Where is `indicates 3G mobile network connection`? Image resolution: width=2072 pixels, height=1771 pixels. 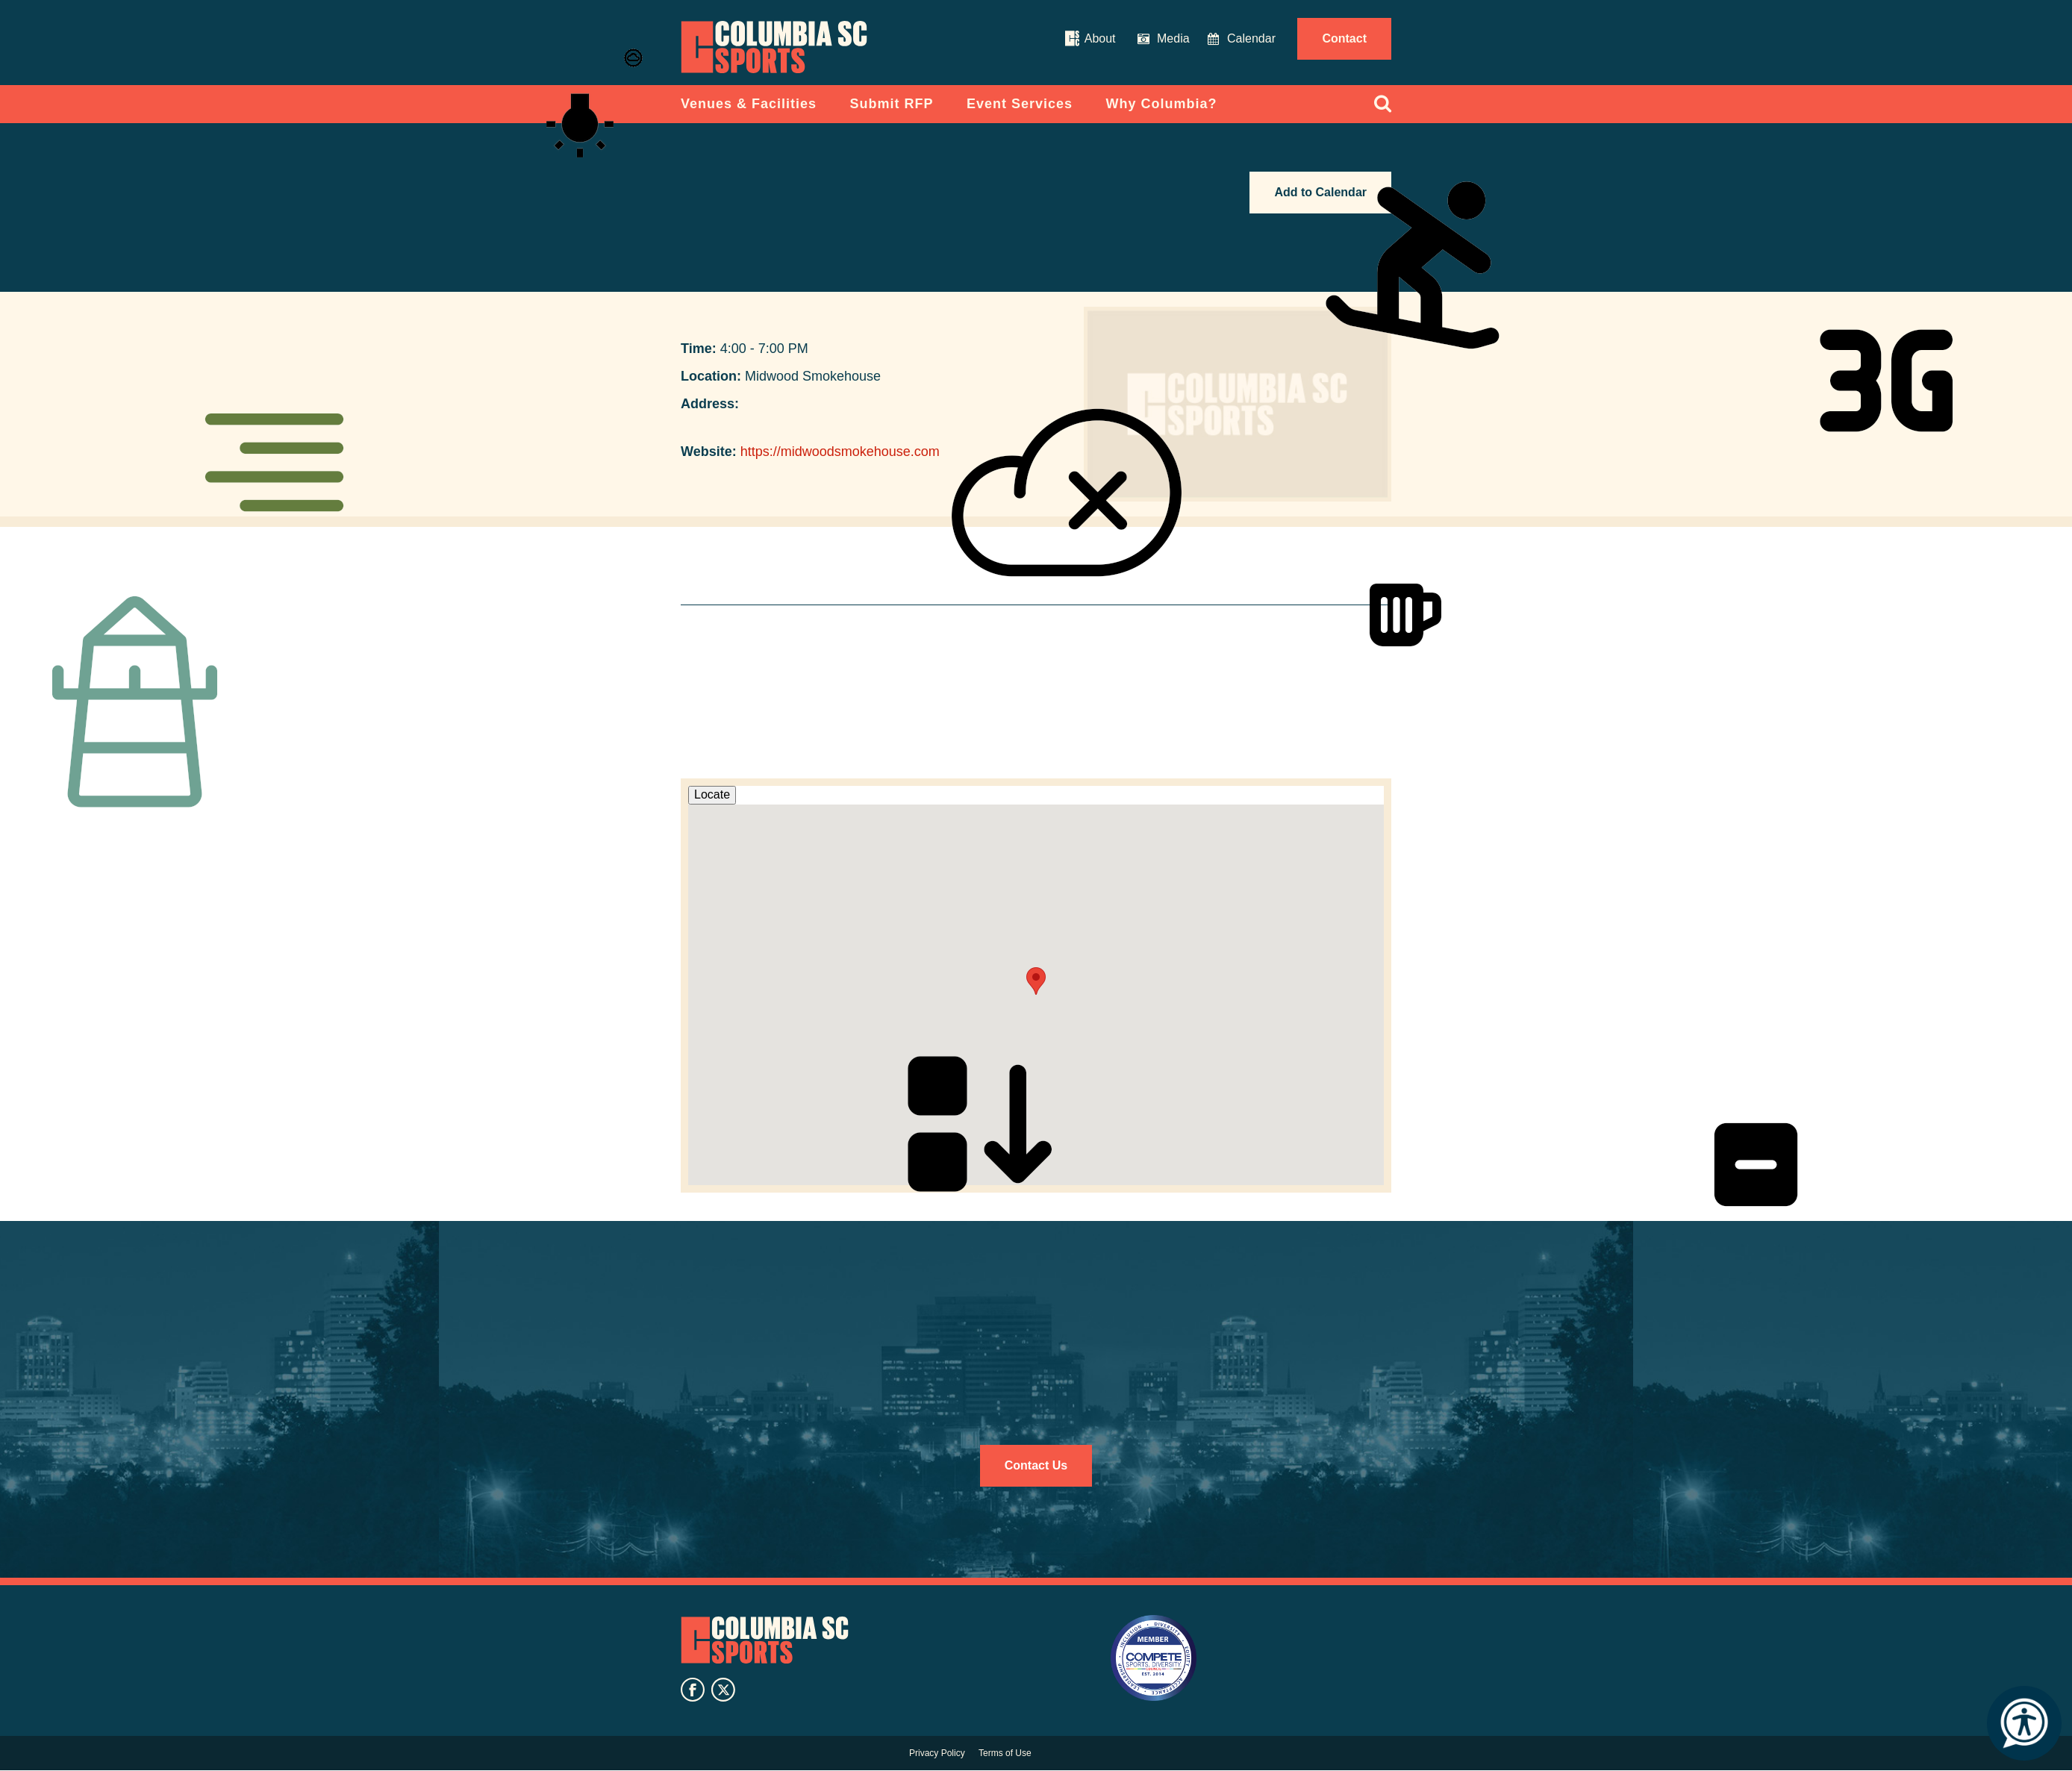
indicates 3G mobile network connection is located at coordinates (1891, 381).